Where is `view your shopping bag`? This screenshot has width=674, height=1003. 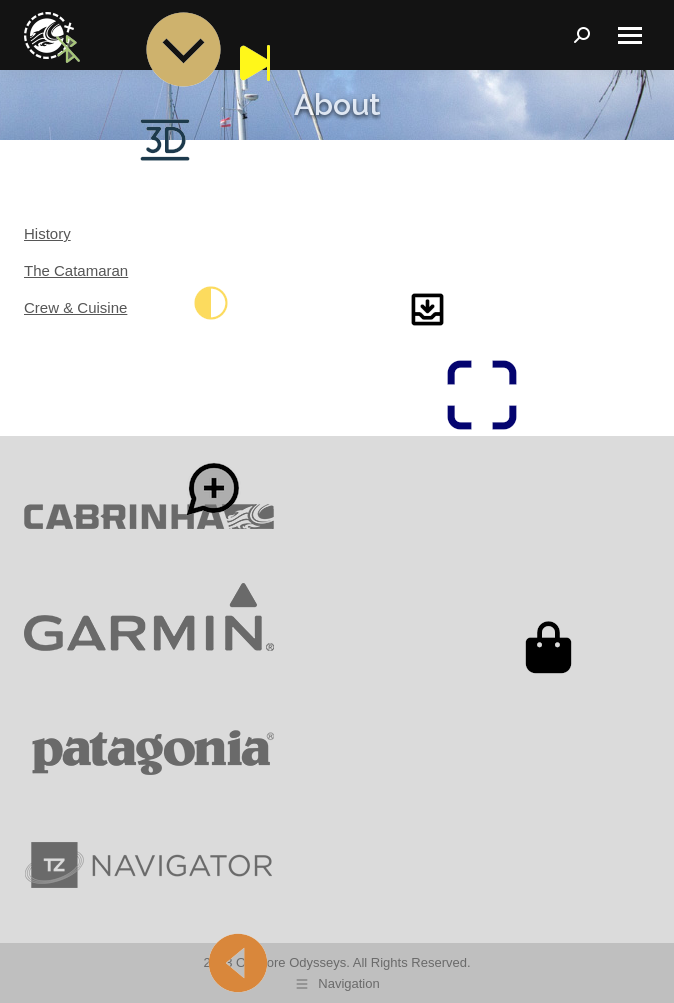 view your shopping bag is located at coordinates (548, 650).